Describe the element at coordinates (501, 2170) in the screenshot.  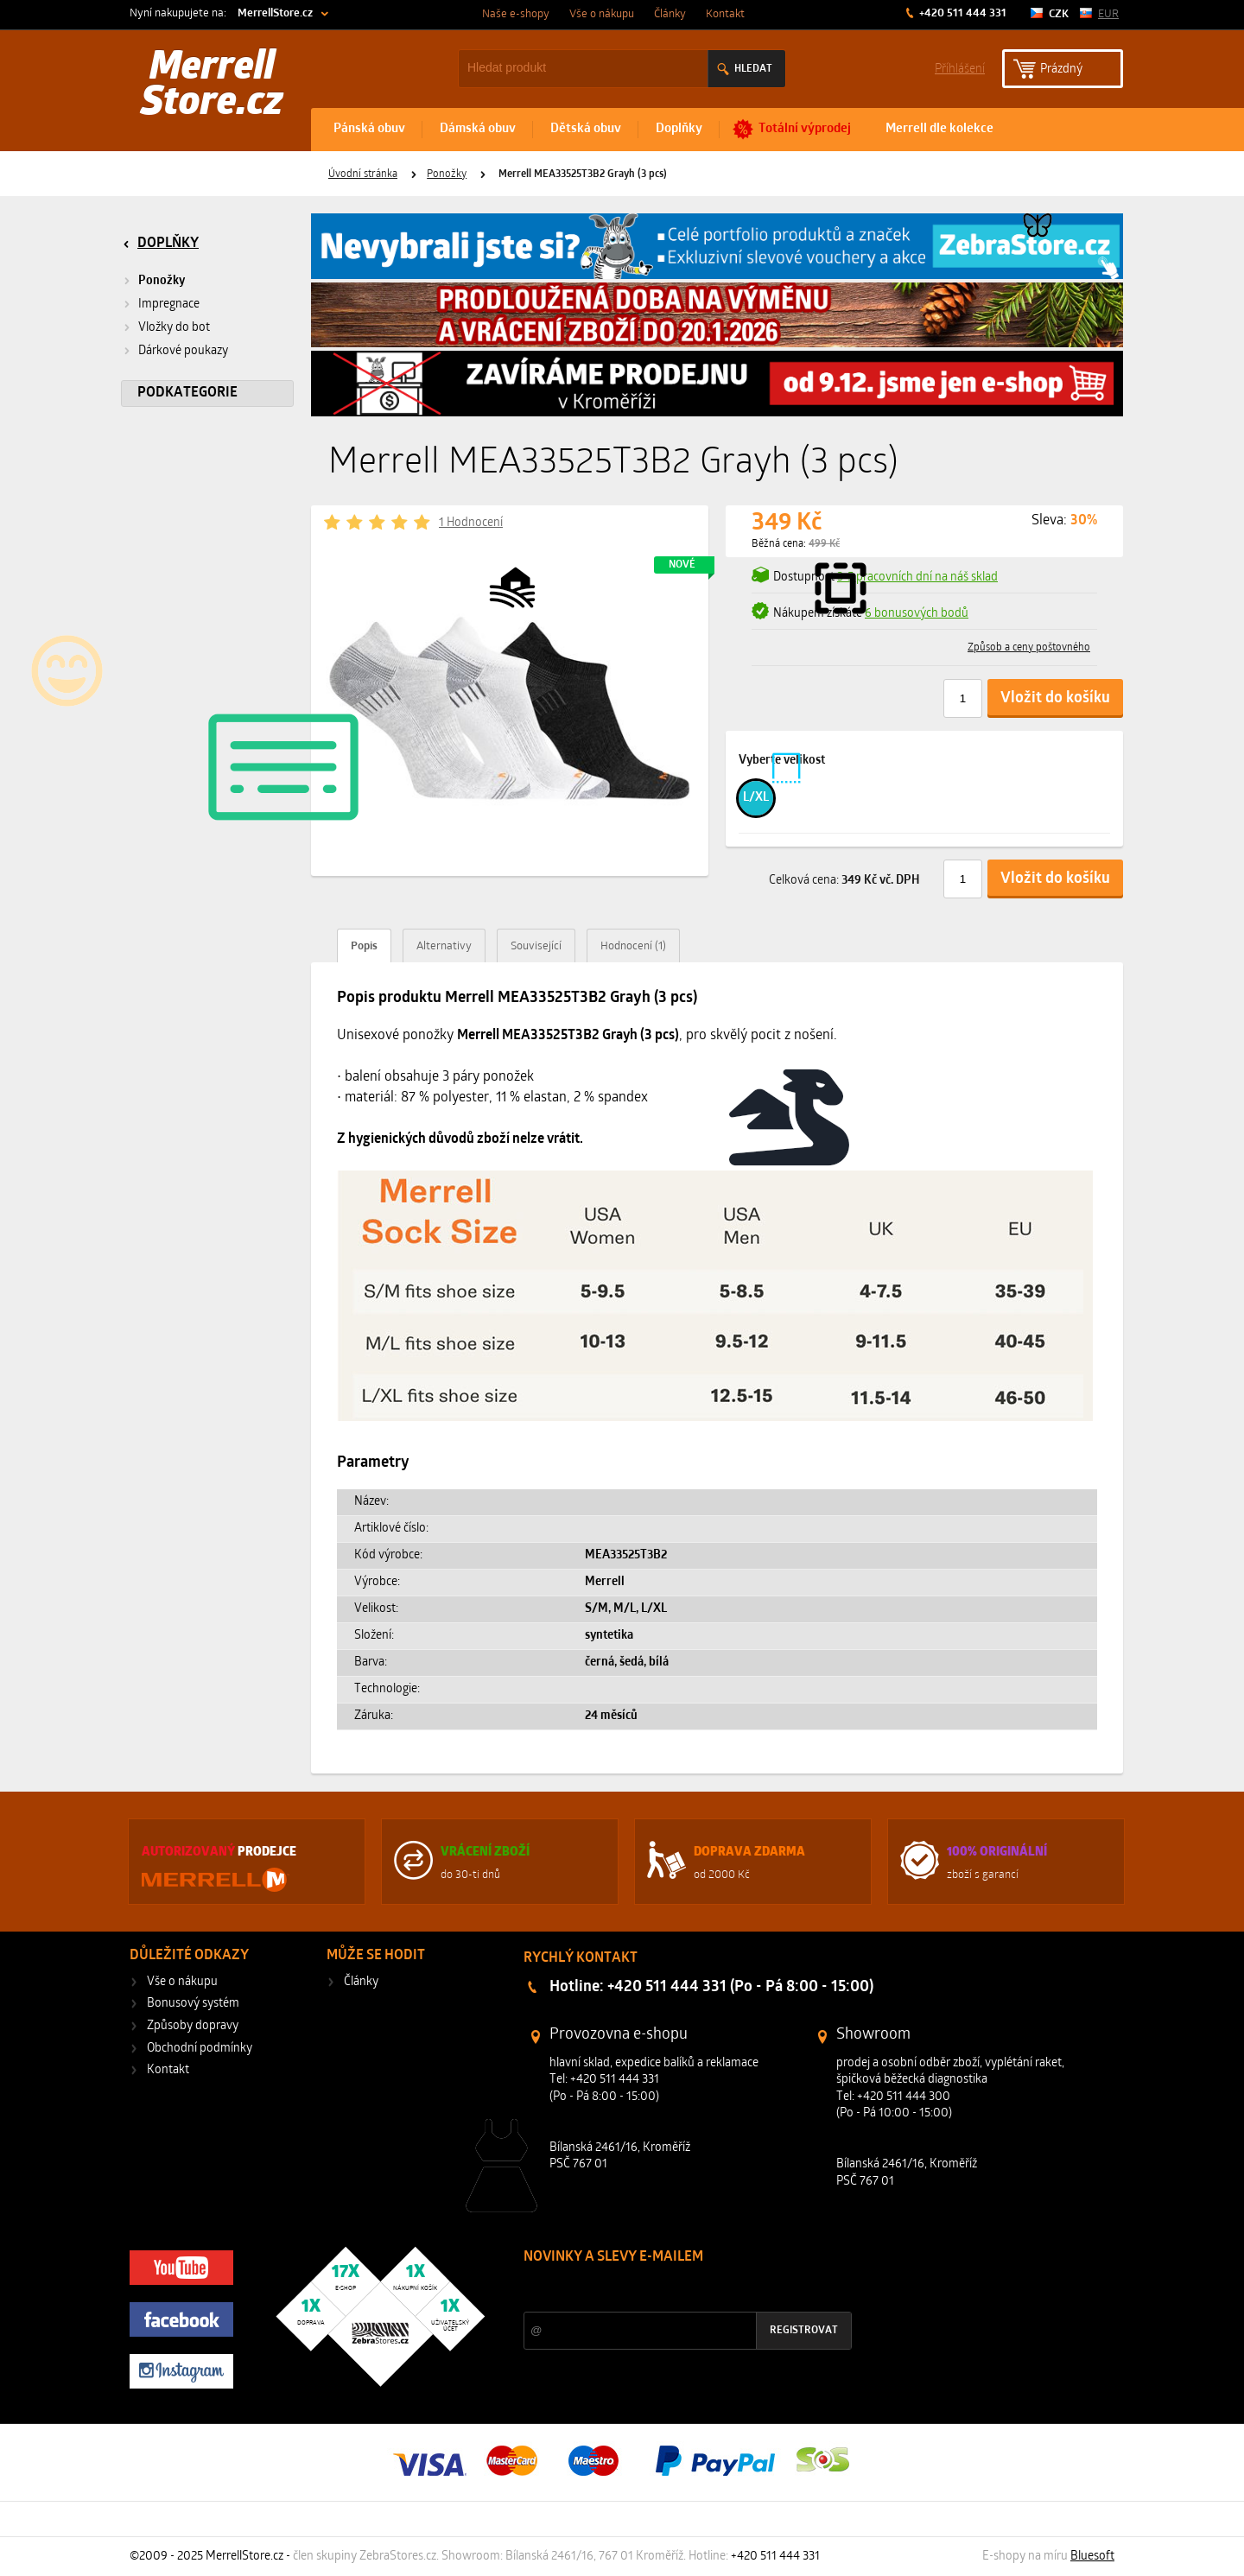
I see `browse women's clothing or dresses` at that location.